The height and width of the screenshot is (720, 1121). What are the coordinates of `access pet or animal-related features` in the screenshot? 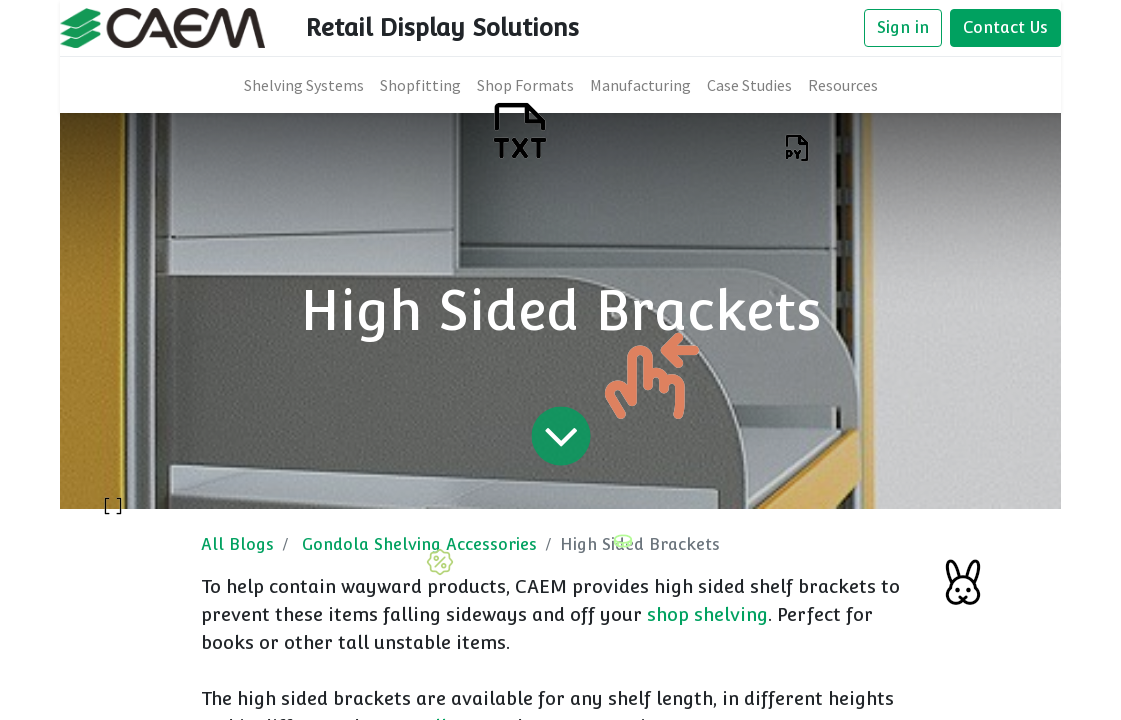 It's located at (963, 583).